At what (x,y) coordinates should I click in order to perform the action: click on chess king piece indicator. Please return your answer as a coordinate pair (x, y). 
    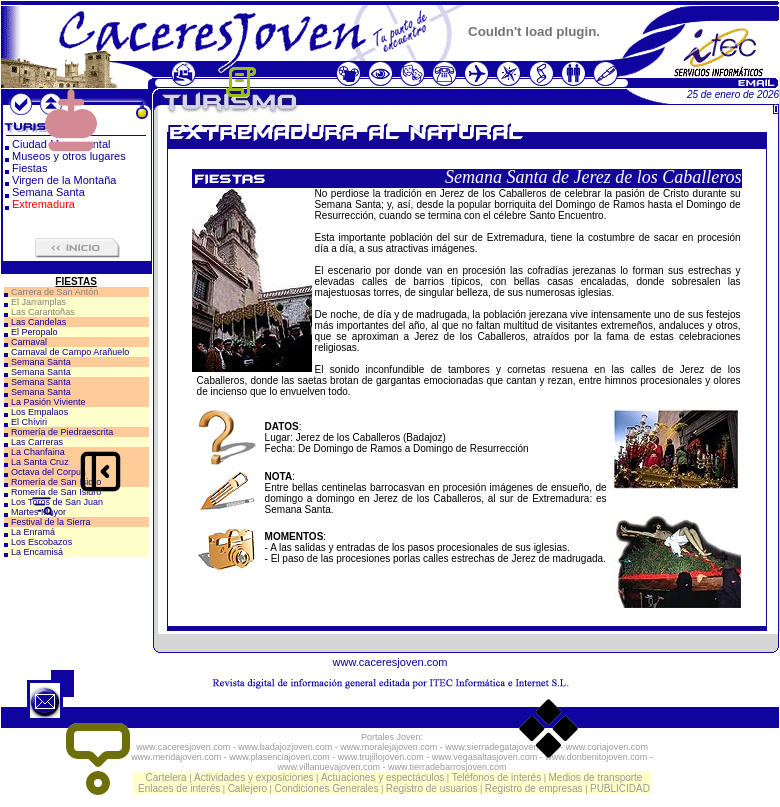
    Looking at the image, I should click on (71, 122).